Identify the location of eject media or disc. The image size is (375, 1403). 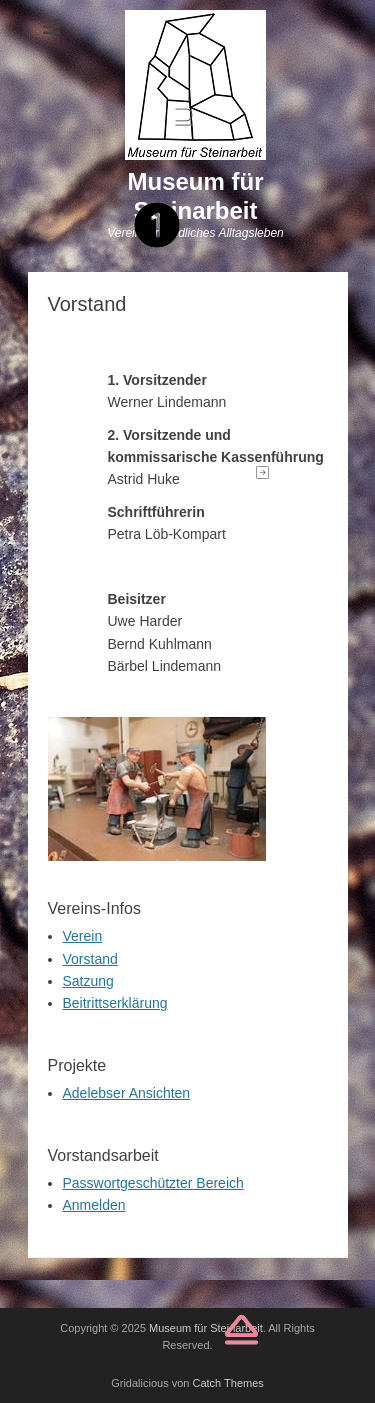
(241, 1331).